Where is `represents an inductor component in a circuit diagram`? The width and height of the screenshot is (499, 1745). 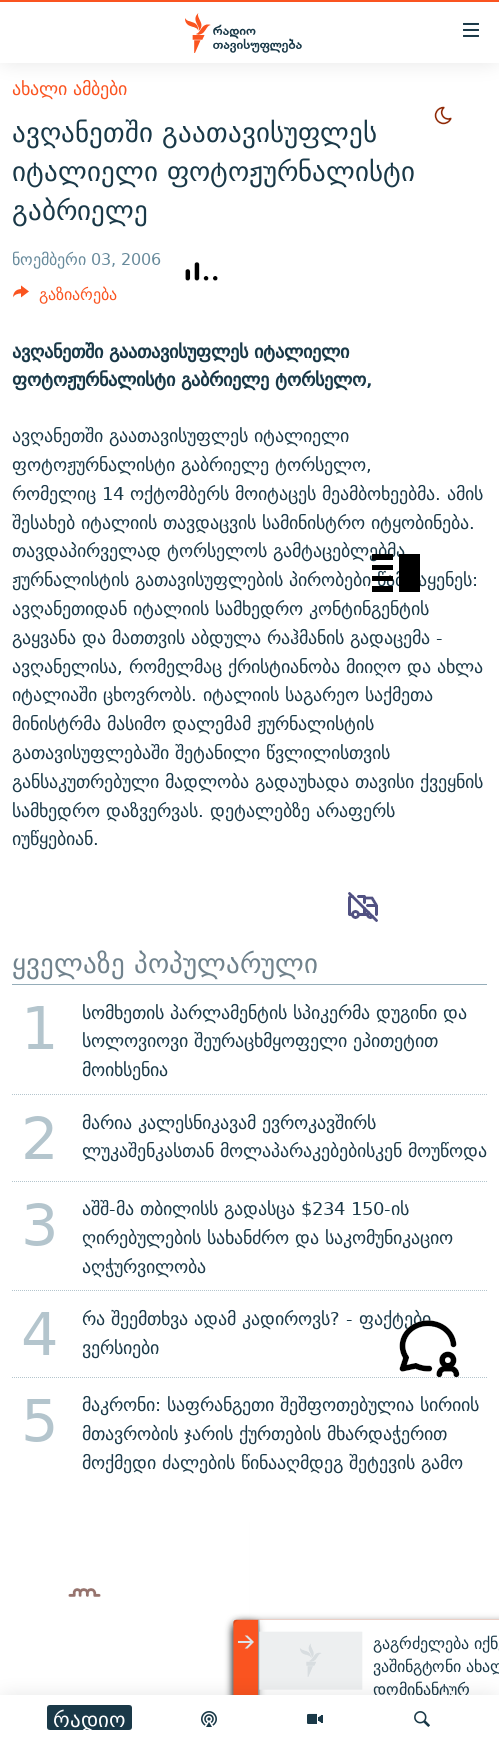 represents an inductor component in a circuit diagram is located at coordinates (84, 1592).